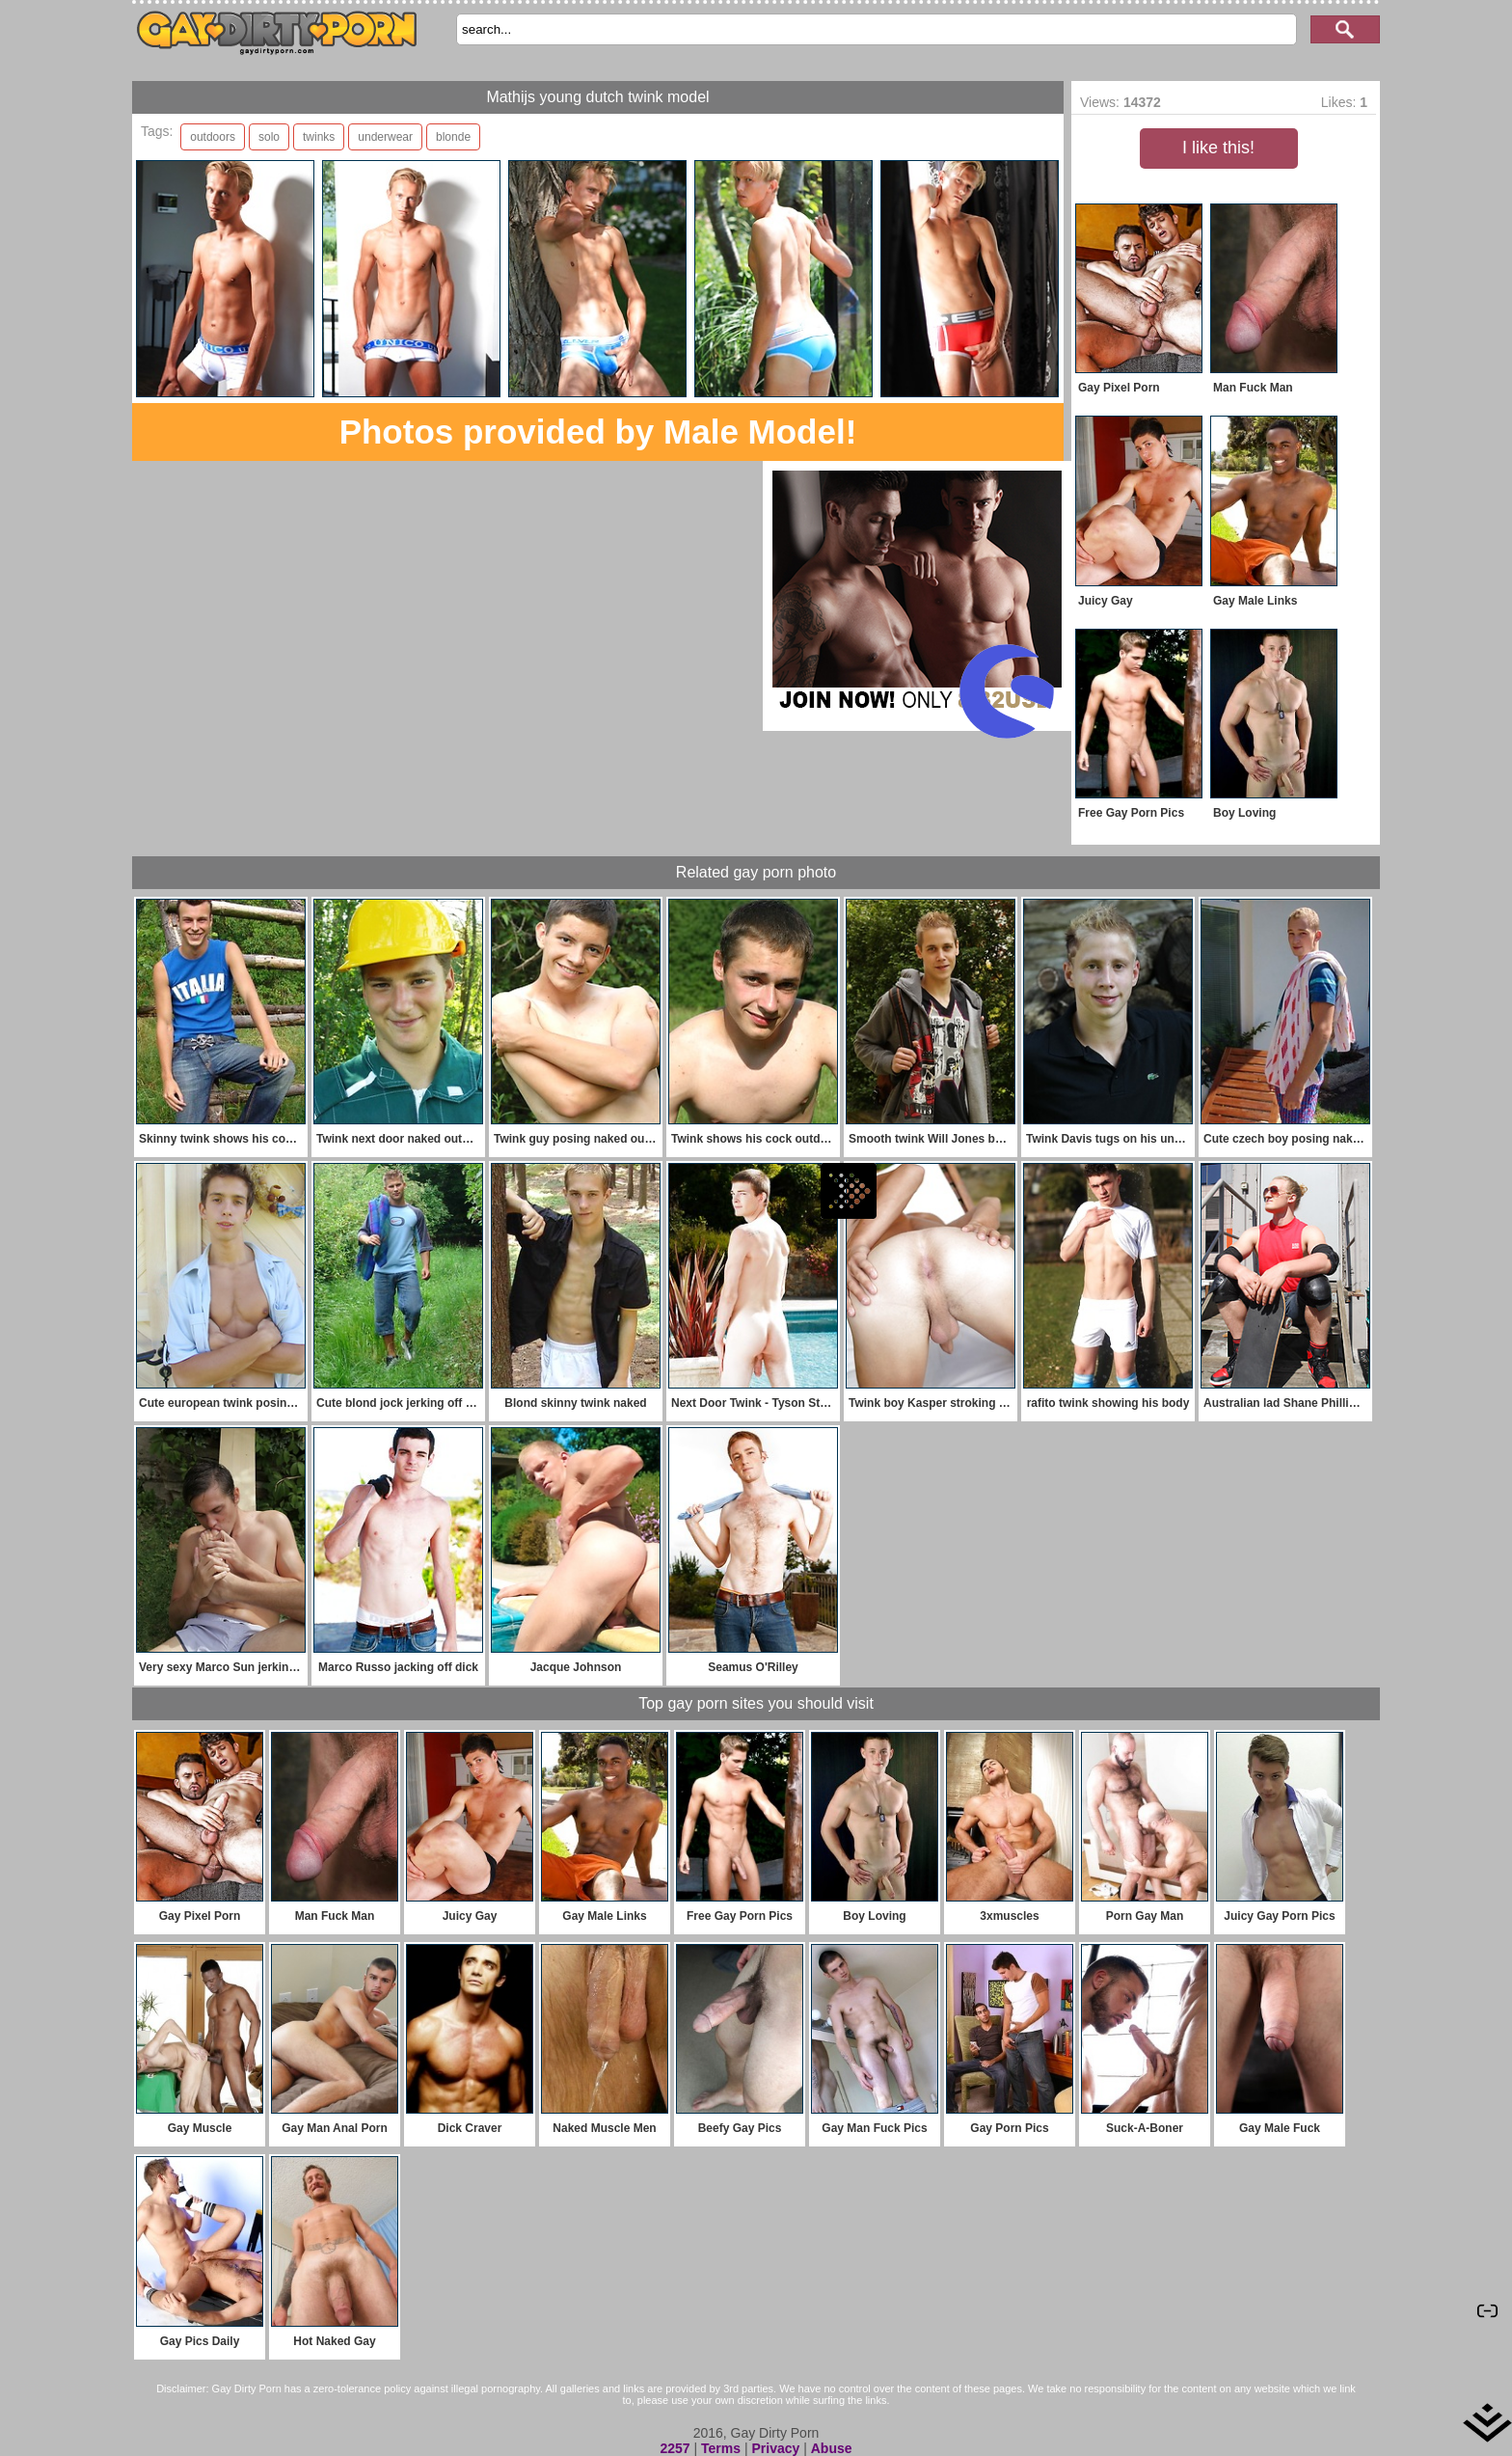 The height and width of the screenshot is (2456, 1512). What do you see at coordinates (1487, 2422) in the screenshot?
I see `open the Juejin app` at bounding box center [1487, 2422].